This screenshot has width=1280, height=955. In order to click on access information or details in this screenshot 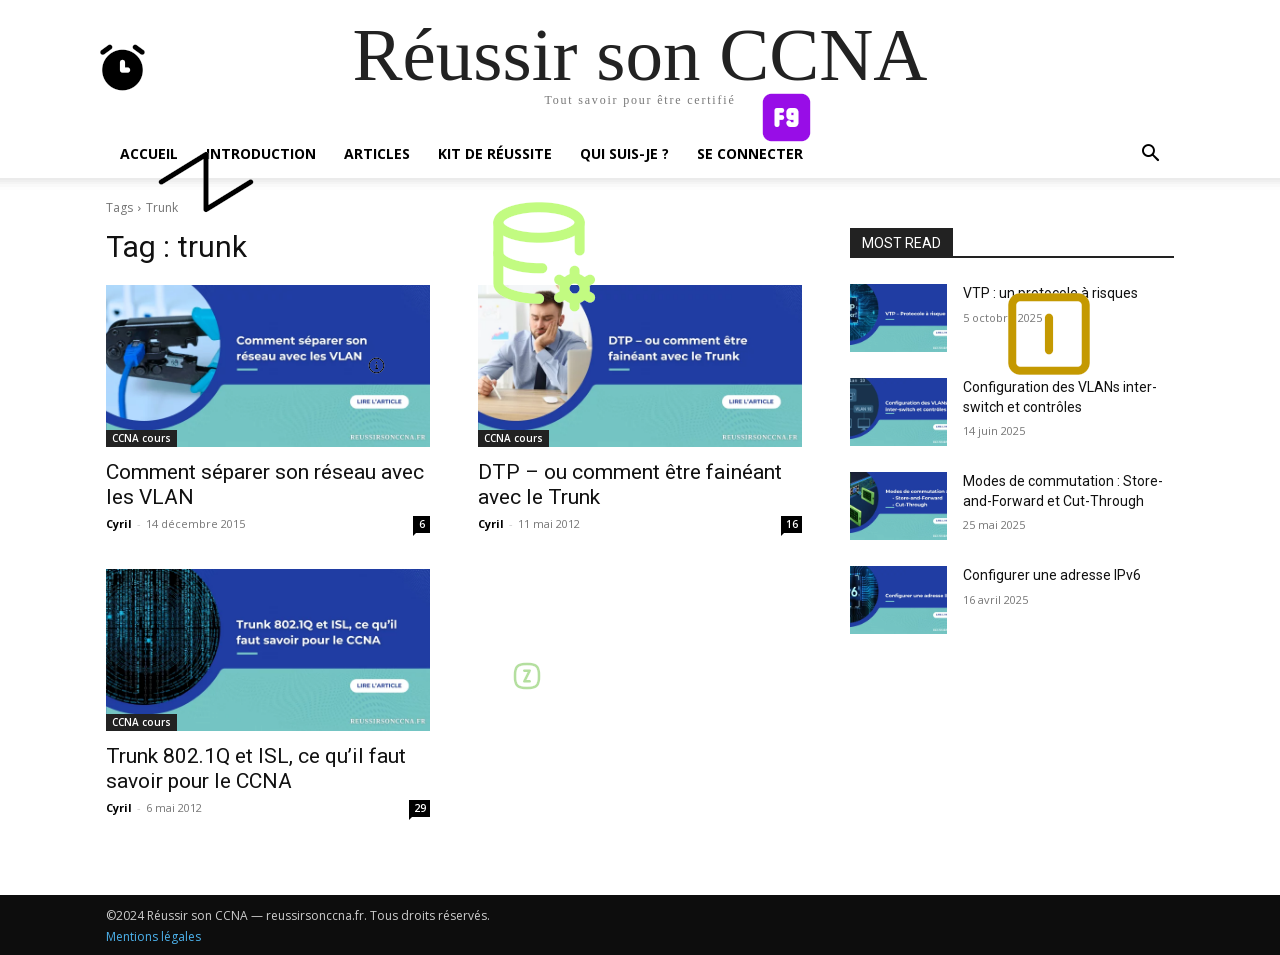, I will do `click(1049, 334)`.